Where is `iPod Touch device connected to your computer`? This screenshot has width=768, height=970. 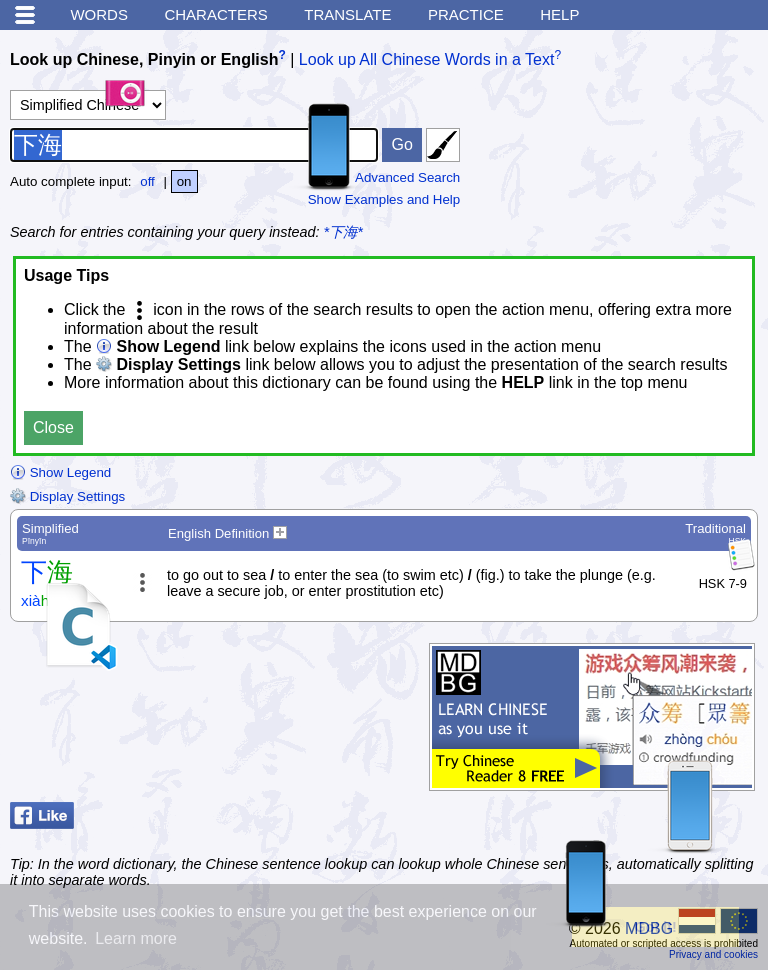
iPod Touch device connected to your computer is located at coordinates (586, 884).